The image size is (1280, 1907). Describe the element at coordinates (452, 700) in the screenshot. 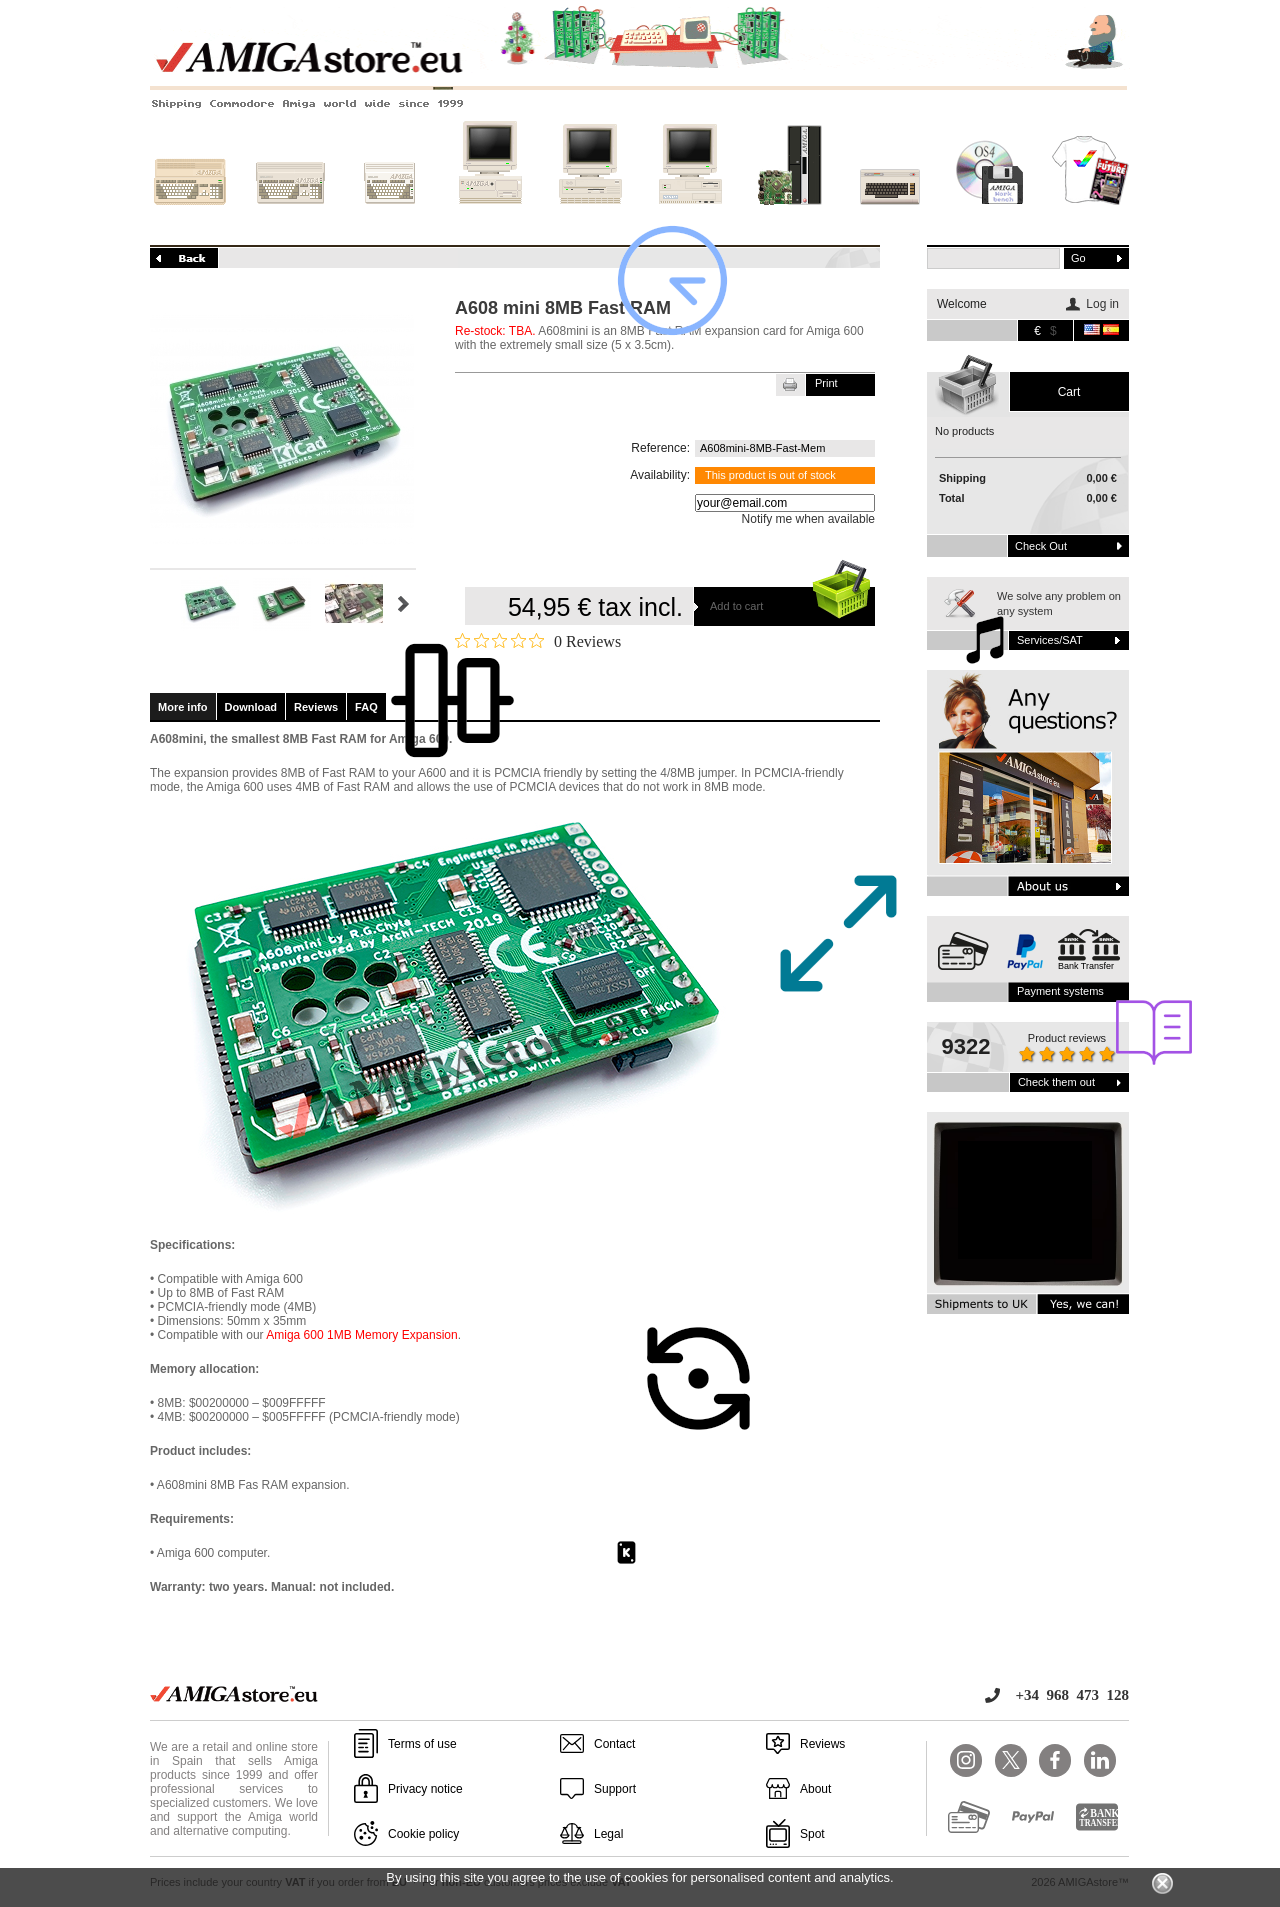

I see `align selected objects to vertical center` at that location.